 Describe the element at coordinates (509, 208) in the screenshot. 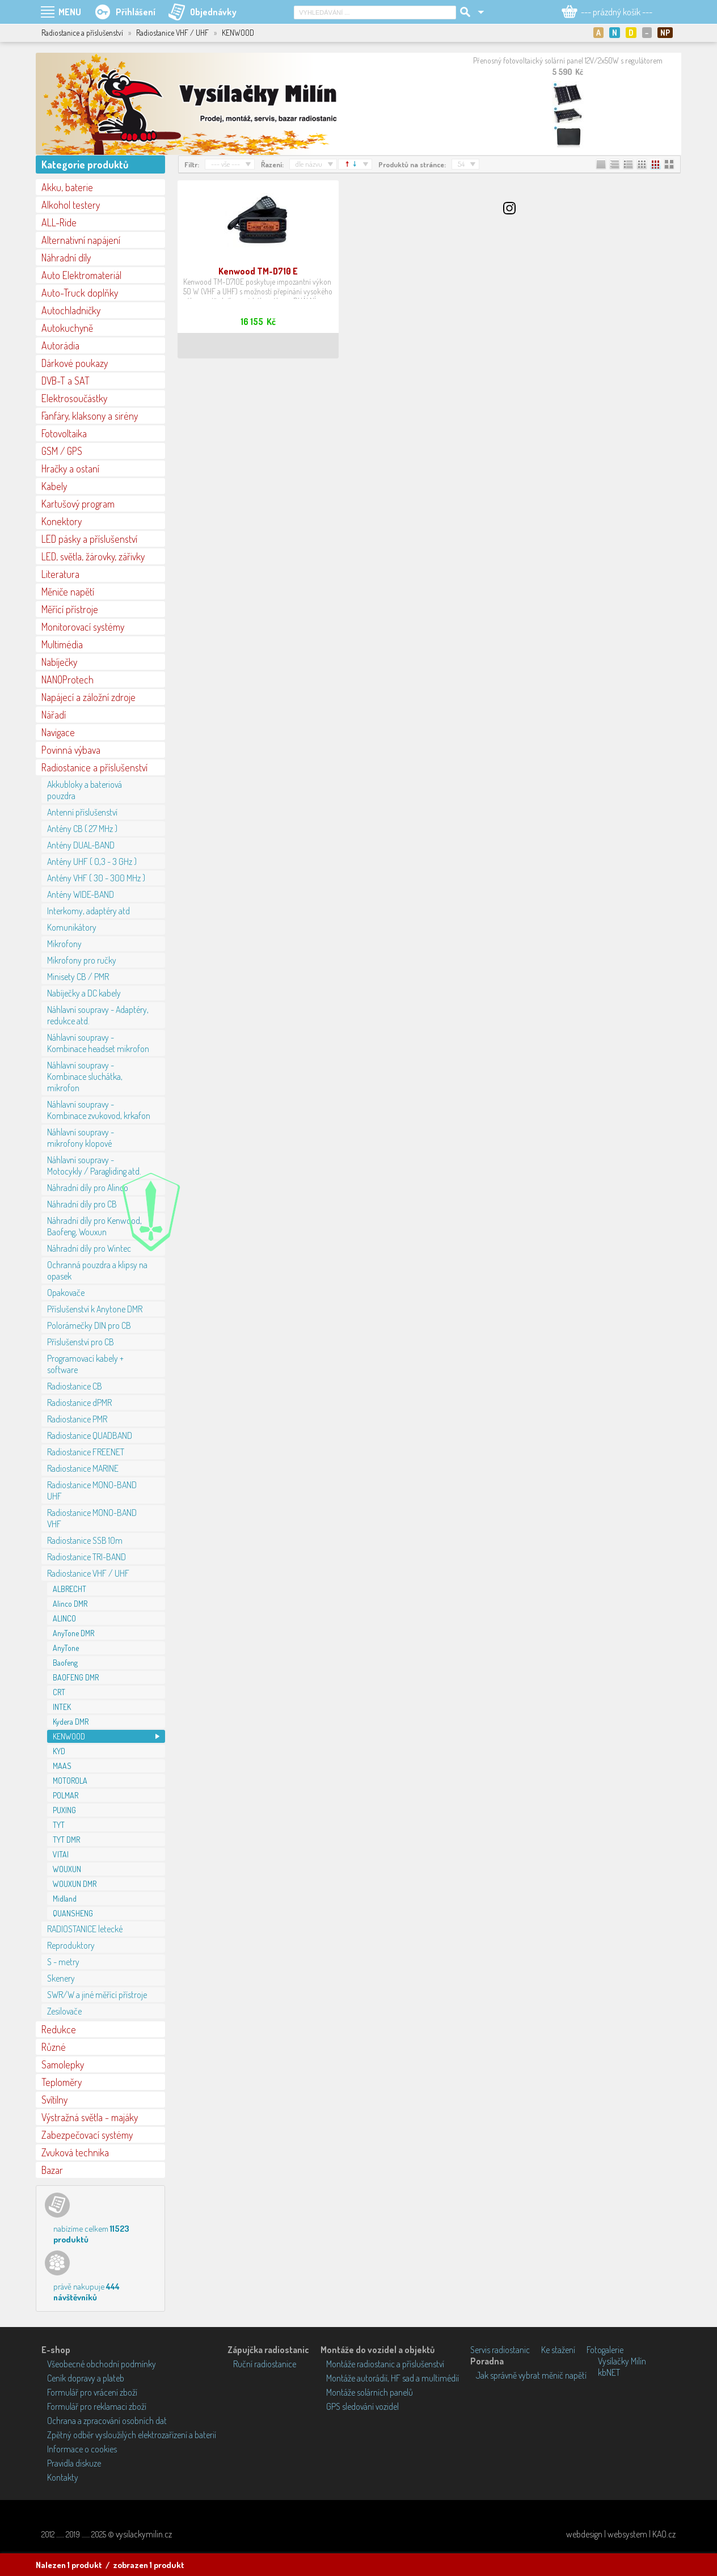

I see `open the Instagram app` at that location.